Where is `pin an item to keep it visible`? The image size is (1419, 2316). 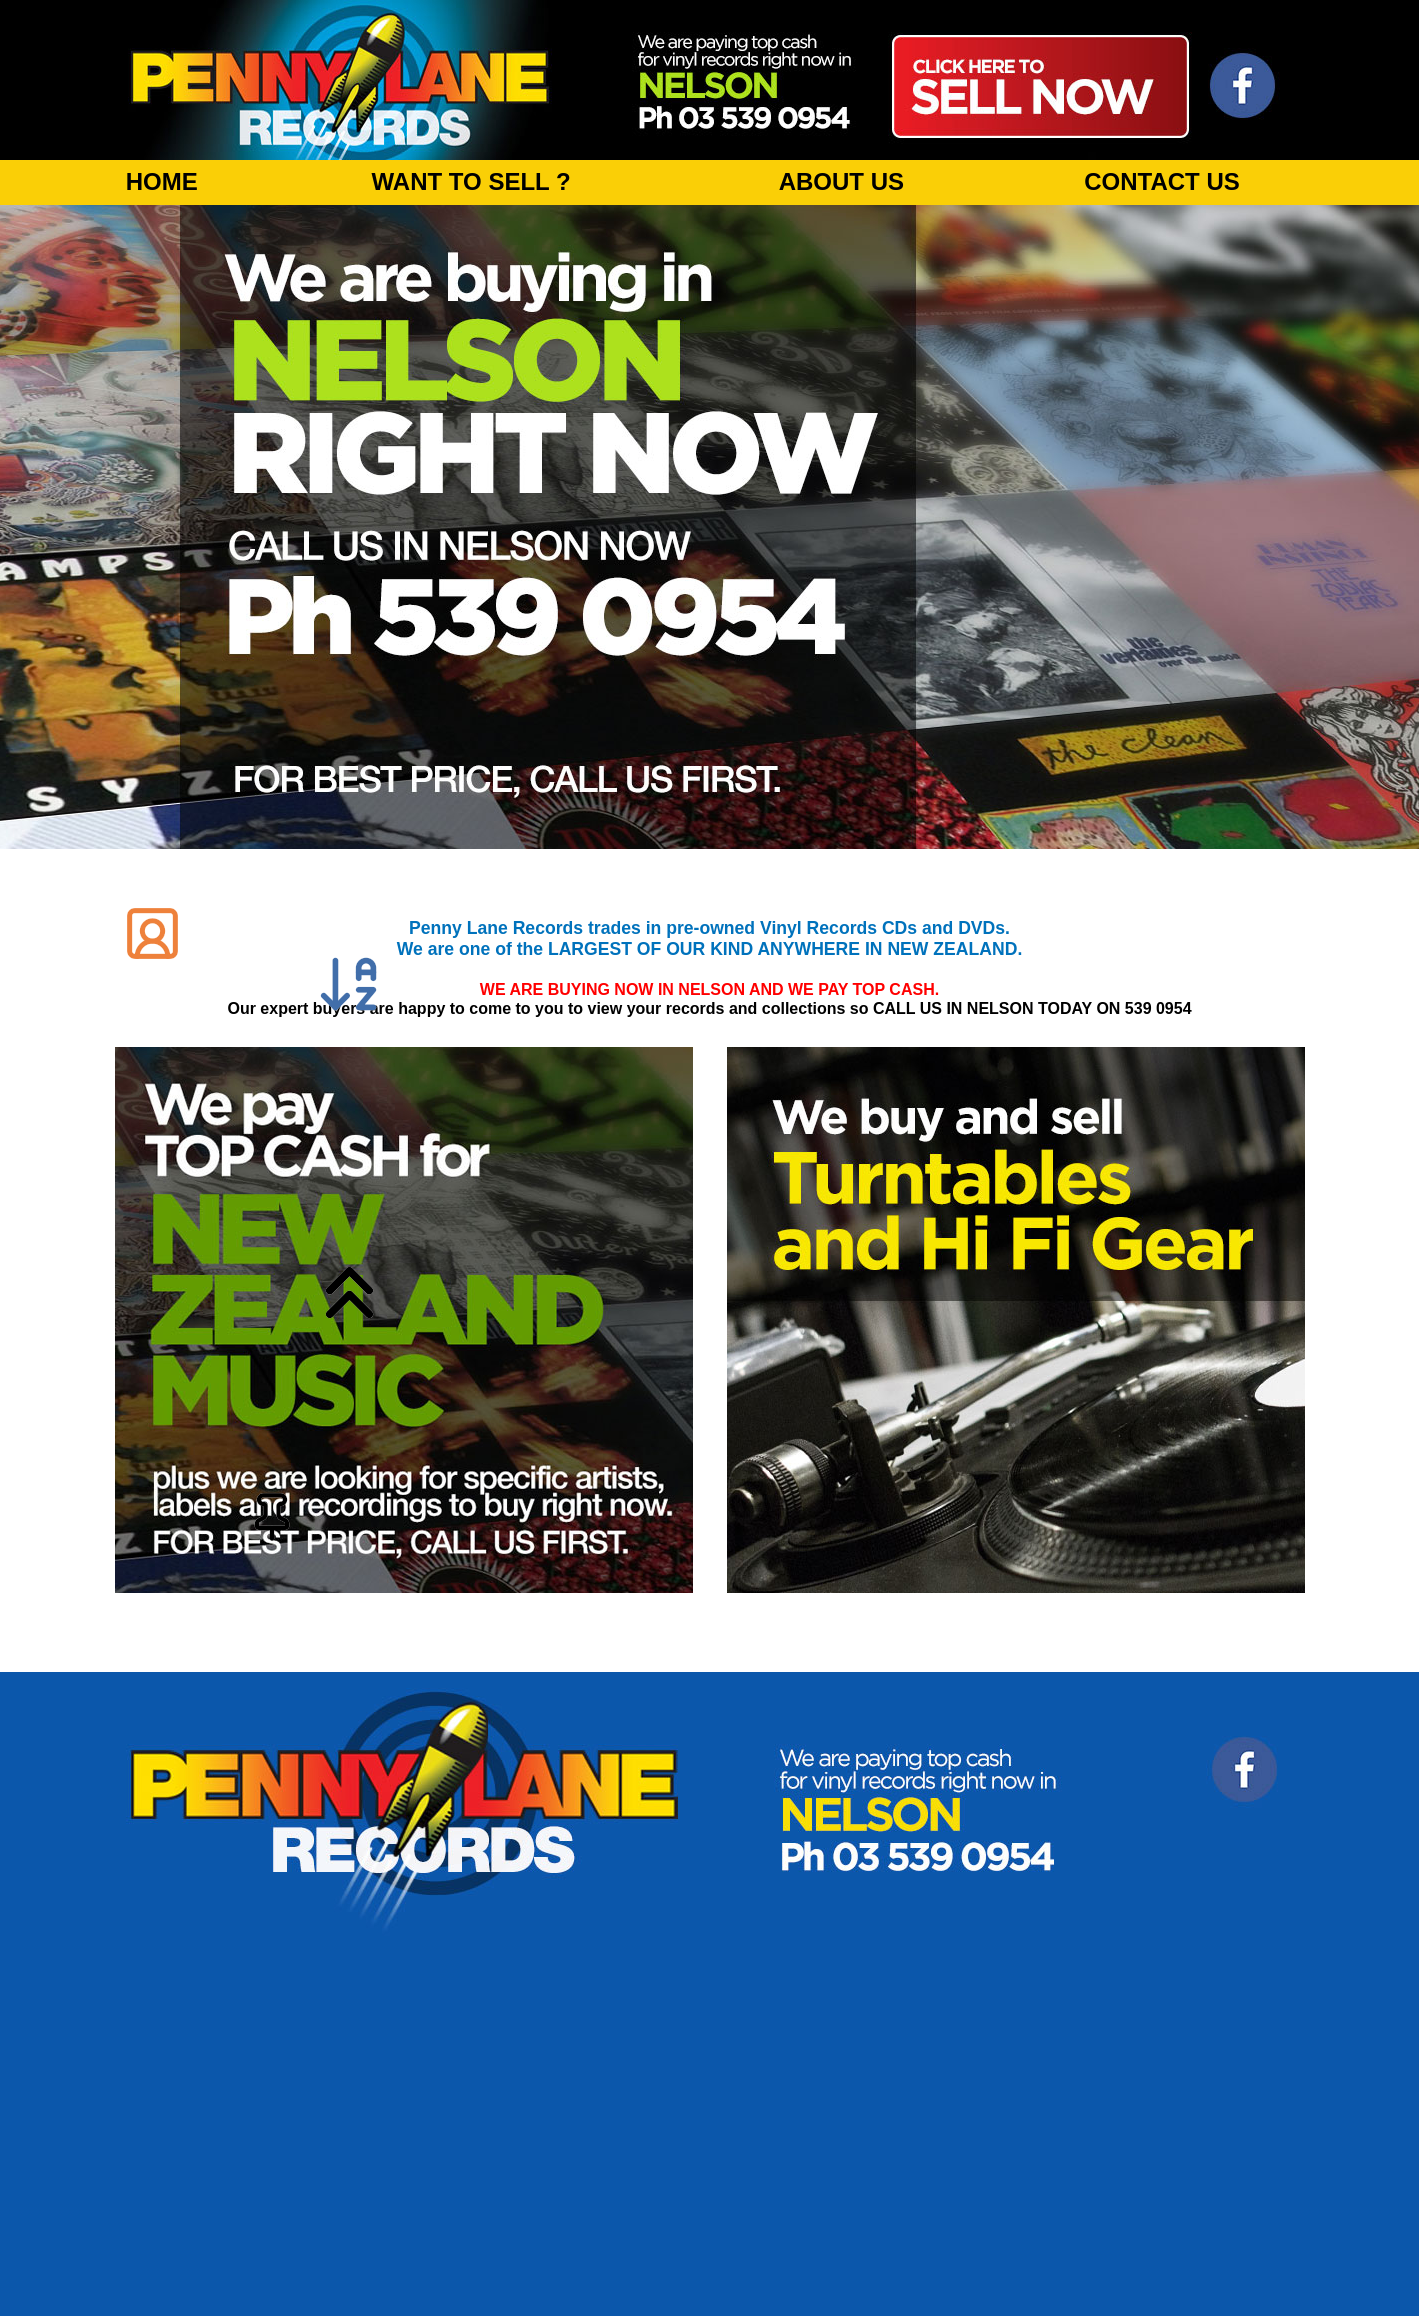
pin an item to keep it visible is located at coordinates (272, 1517).